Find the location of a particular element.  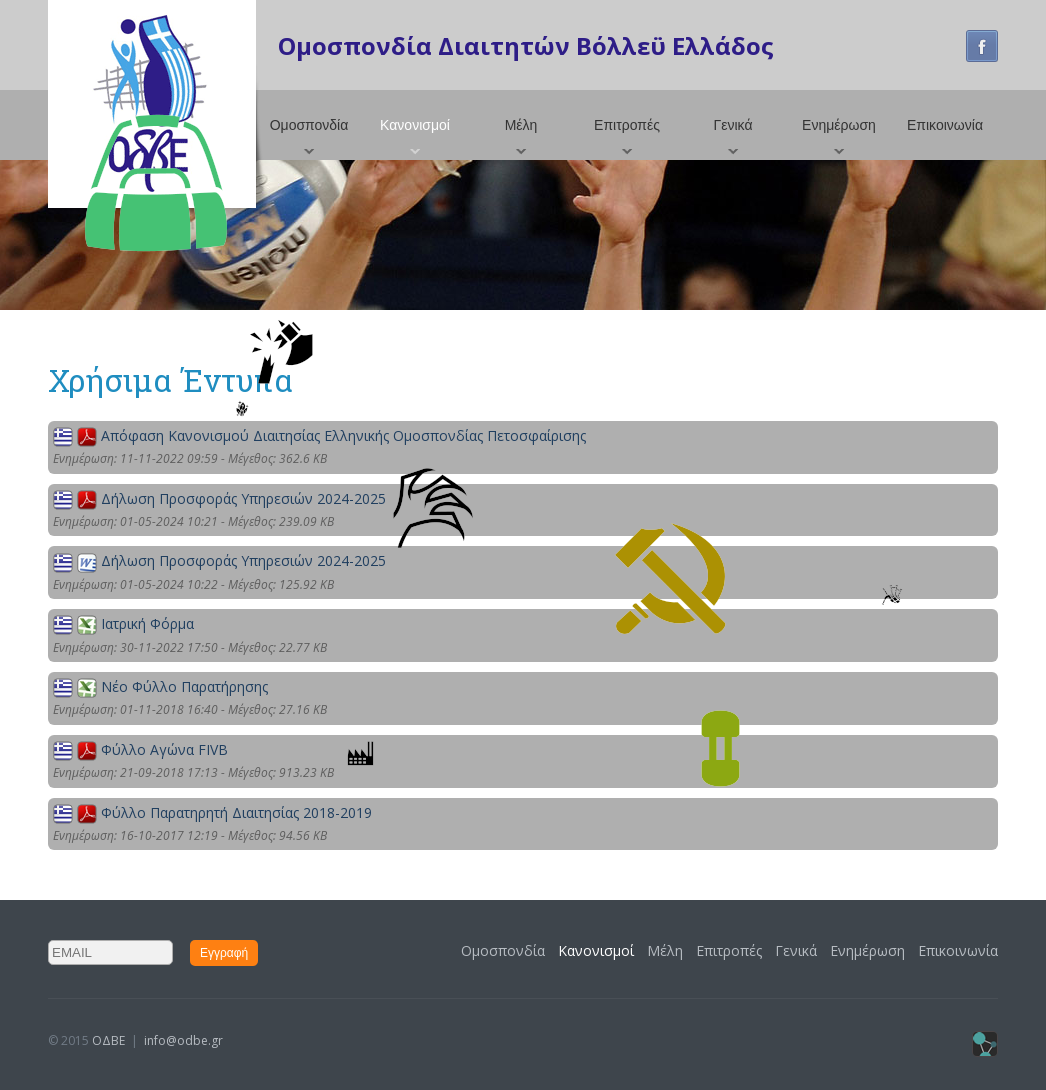

browse traditional or folk music instruments is located at coordinates (892, 595).